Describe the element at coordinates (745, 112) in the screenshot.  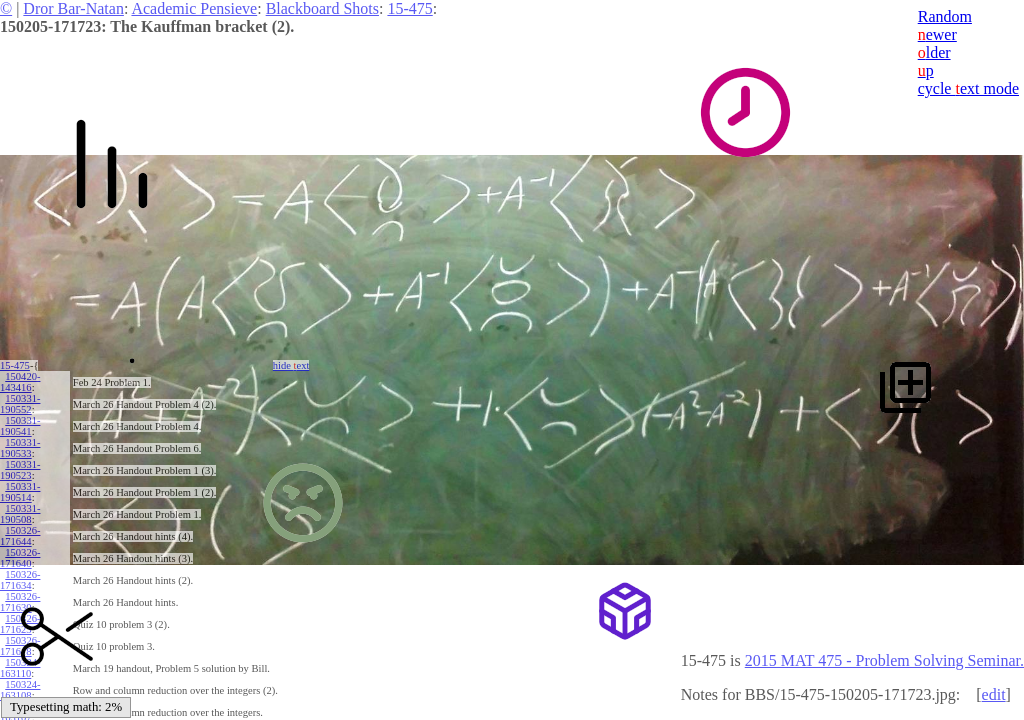
I see `view current time` at that location.